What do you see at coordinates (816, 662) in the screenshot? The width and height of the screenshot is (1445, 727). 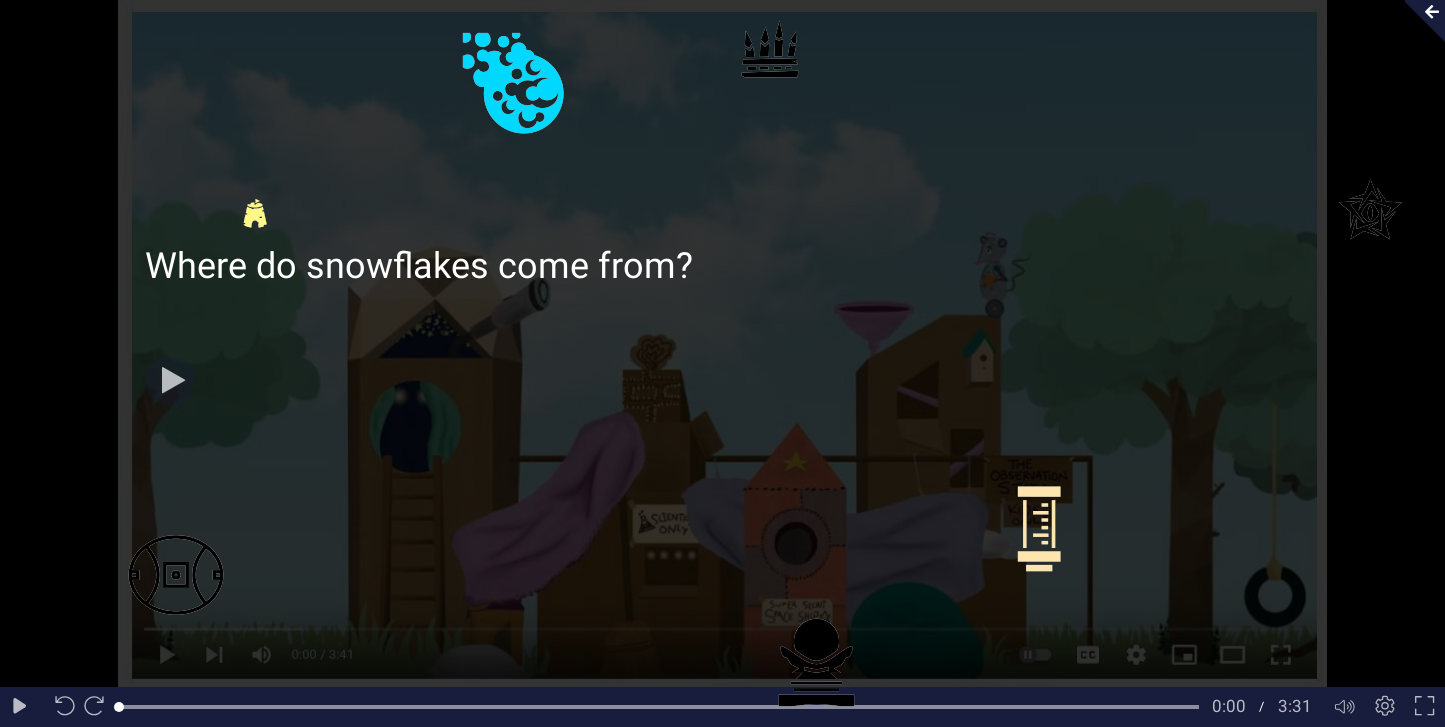 I see `access shrine or spiritual location features` at bounding box center [816, 662].